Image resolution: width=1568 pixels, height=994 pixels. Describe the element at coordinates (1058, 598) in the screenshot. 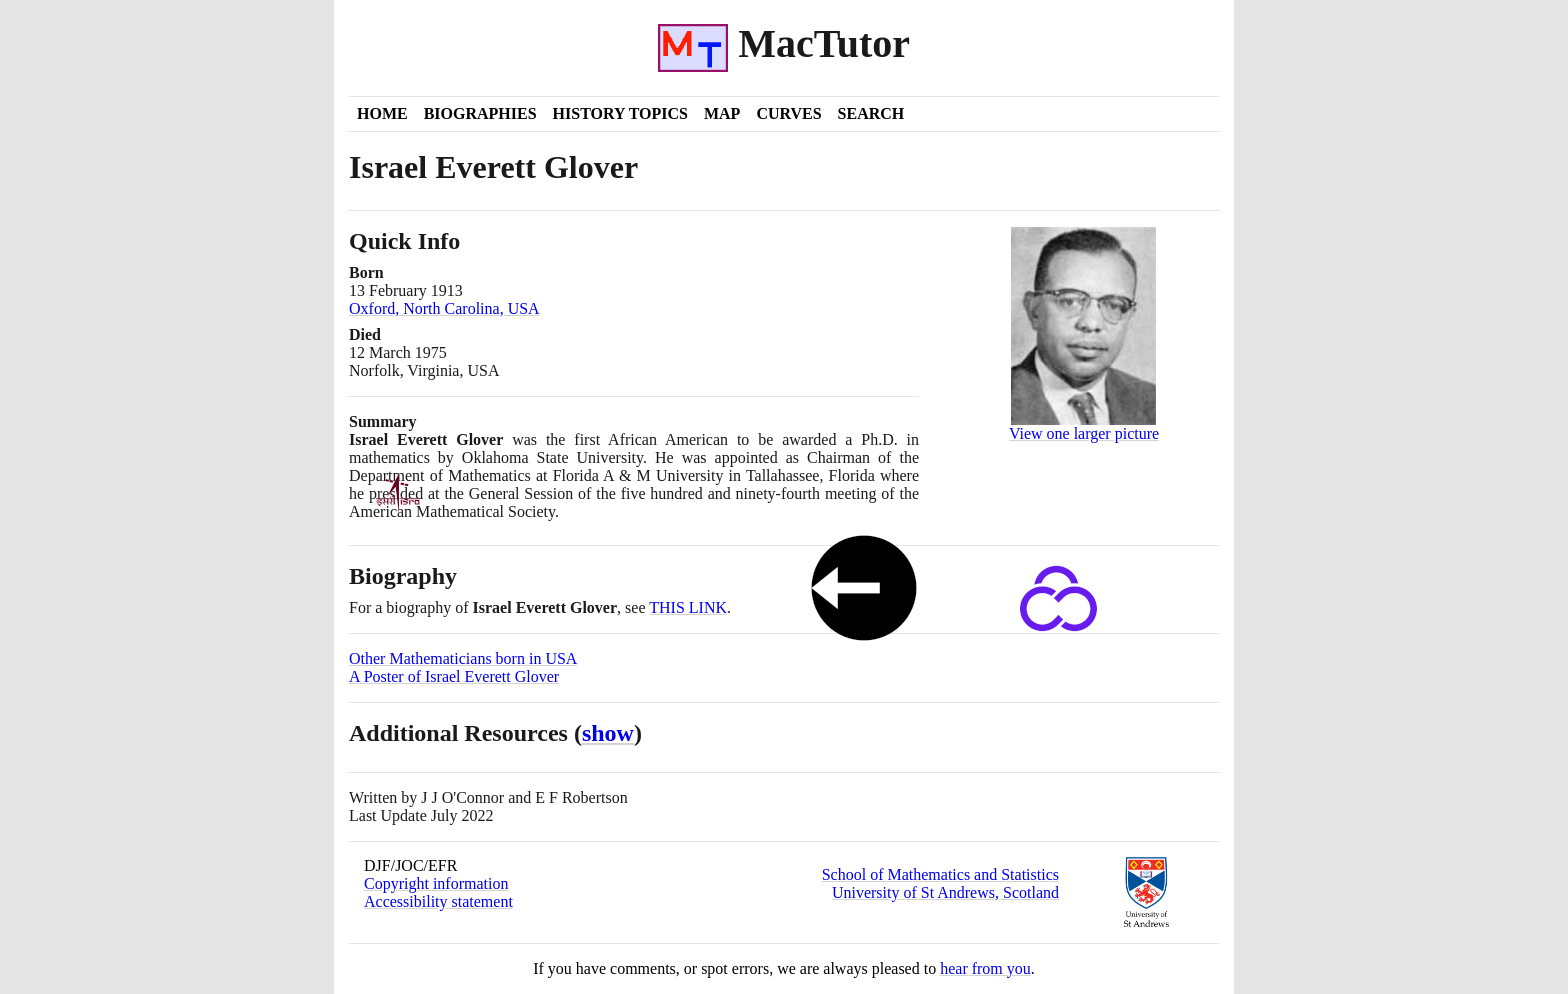

I see `contabo cloud hosting services logo` at that location.